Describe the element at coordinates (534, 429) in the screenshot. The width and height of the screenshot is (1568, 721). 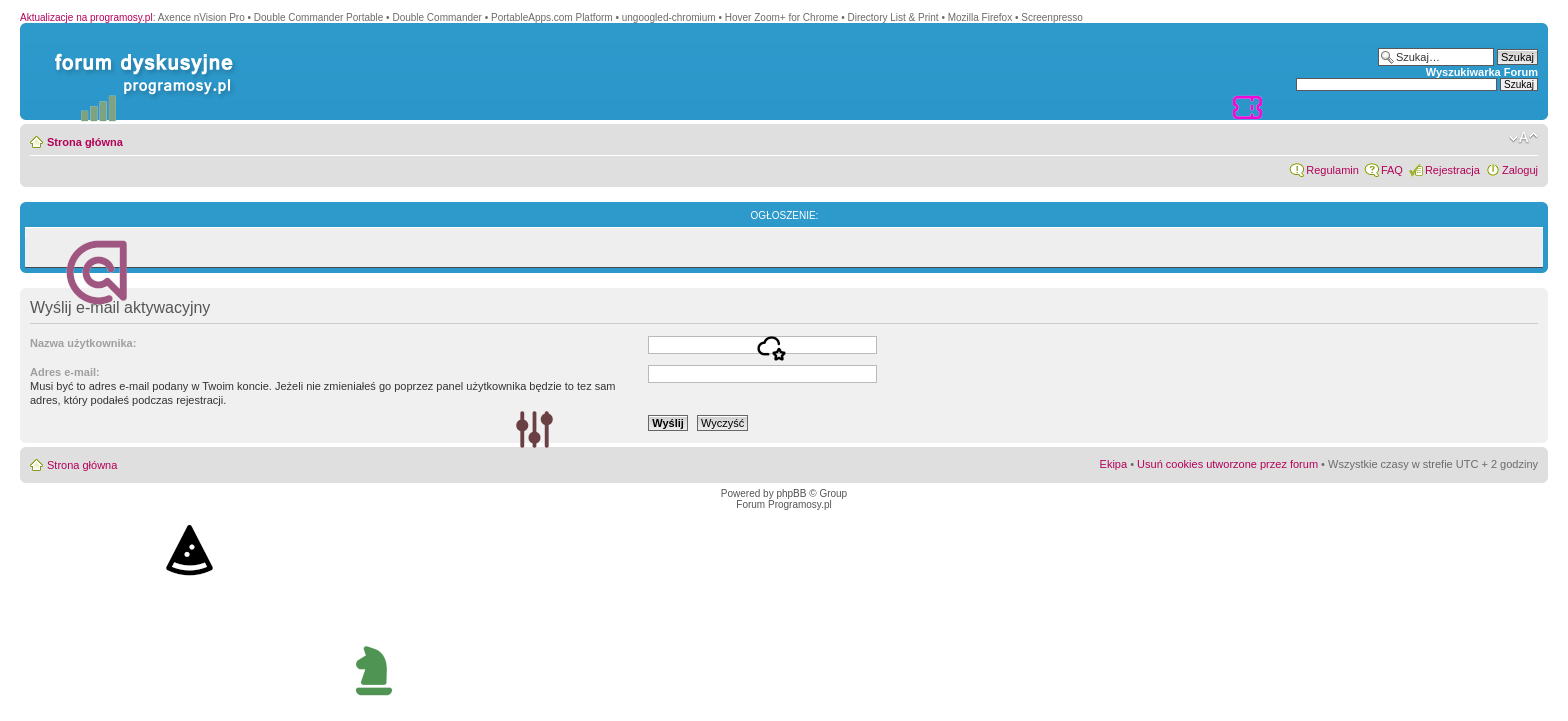
I see `adjust settings or preferences` at that location.